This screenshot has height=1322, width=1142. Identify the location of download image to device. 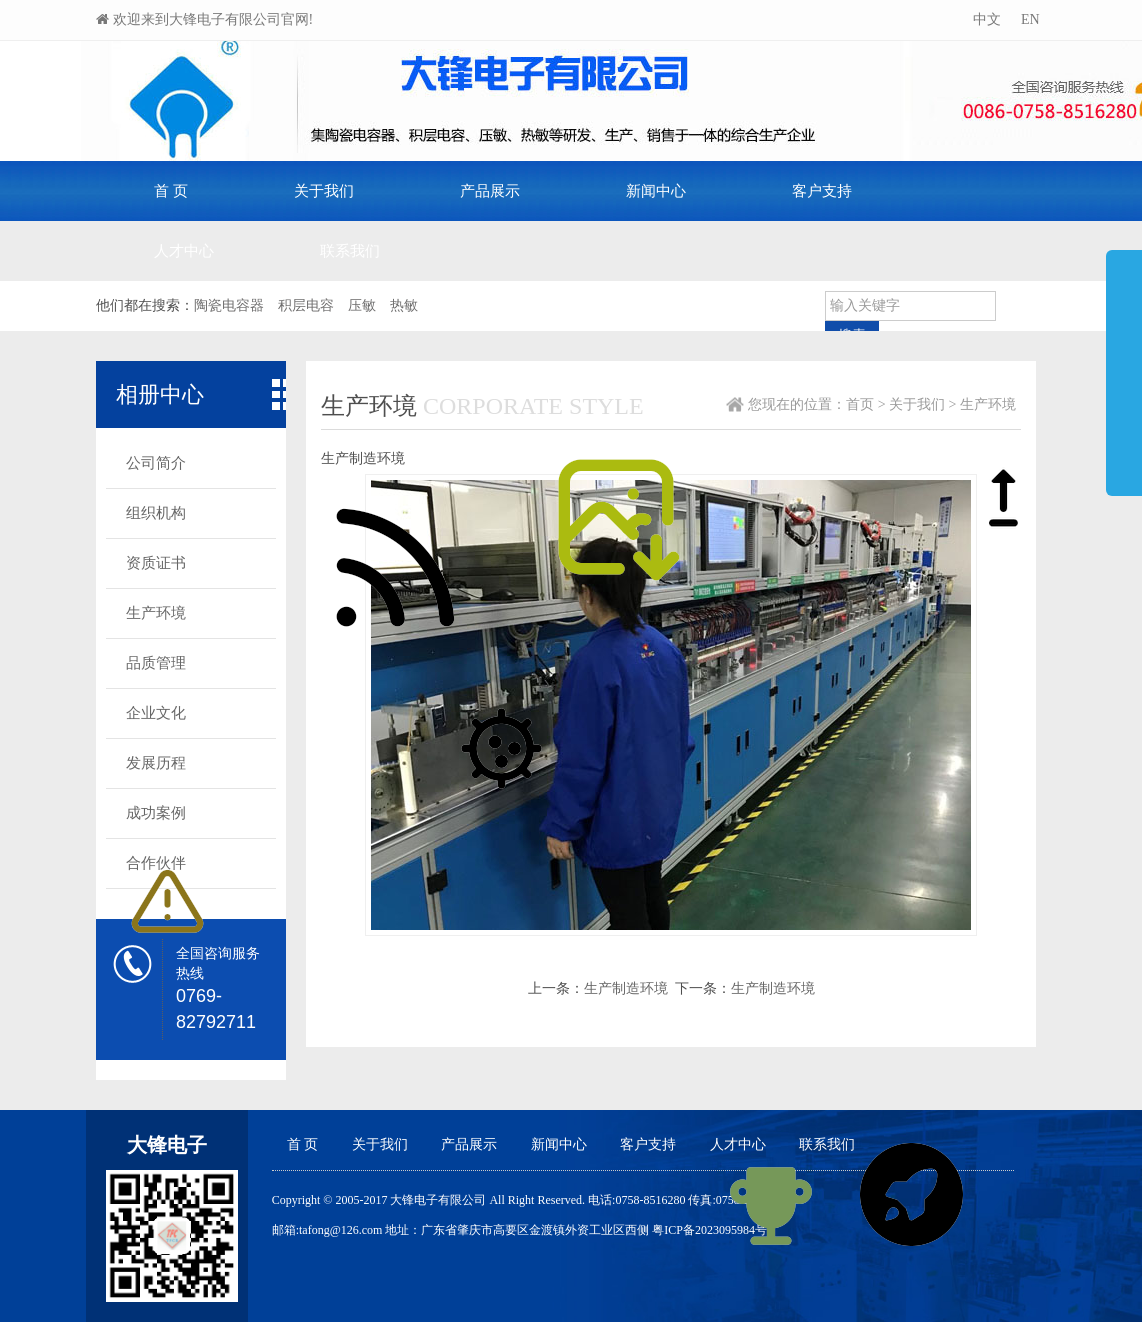
(616, 517).